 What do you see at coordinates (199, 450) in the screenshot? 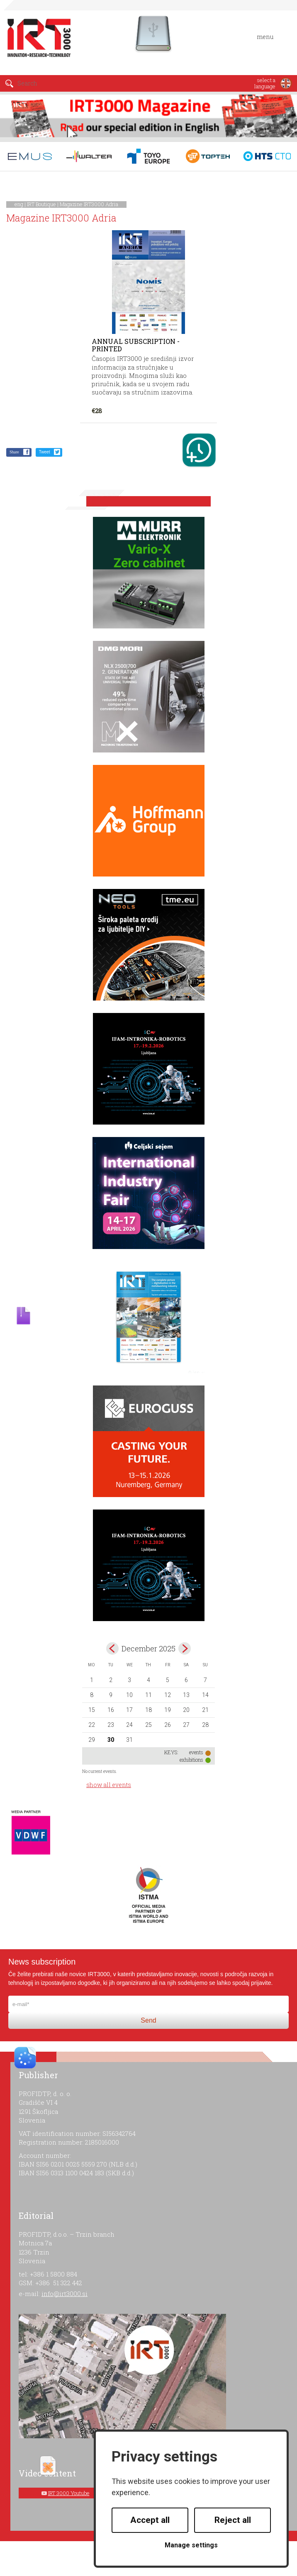
I see `add a new timer or time entry` at bounding box center [199, 450].